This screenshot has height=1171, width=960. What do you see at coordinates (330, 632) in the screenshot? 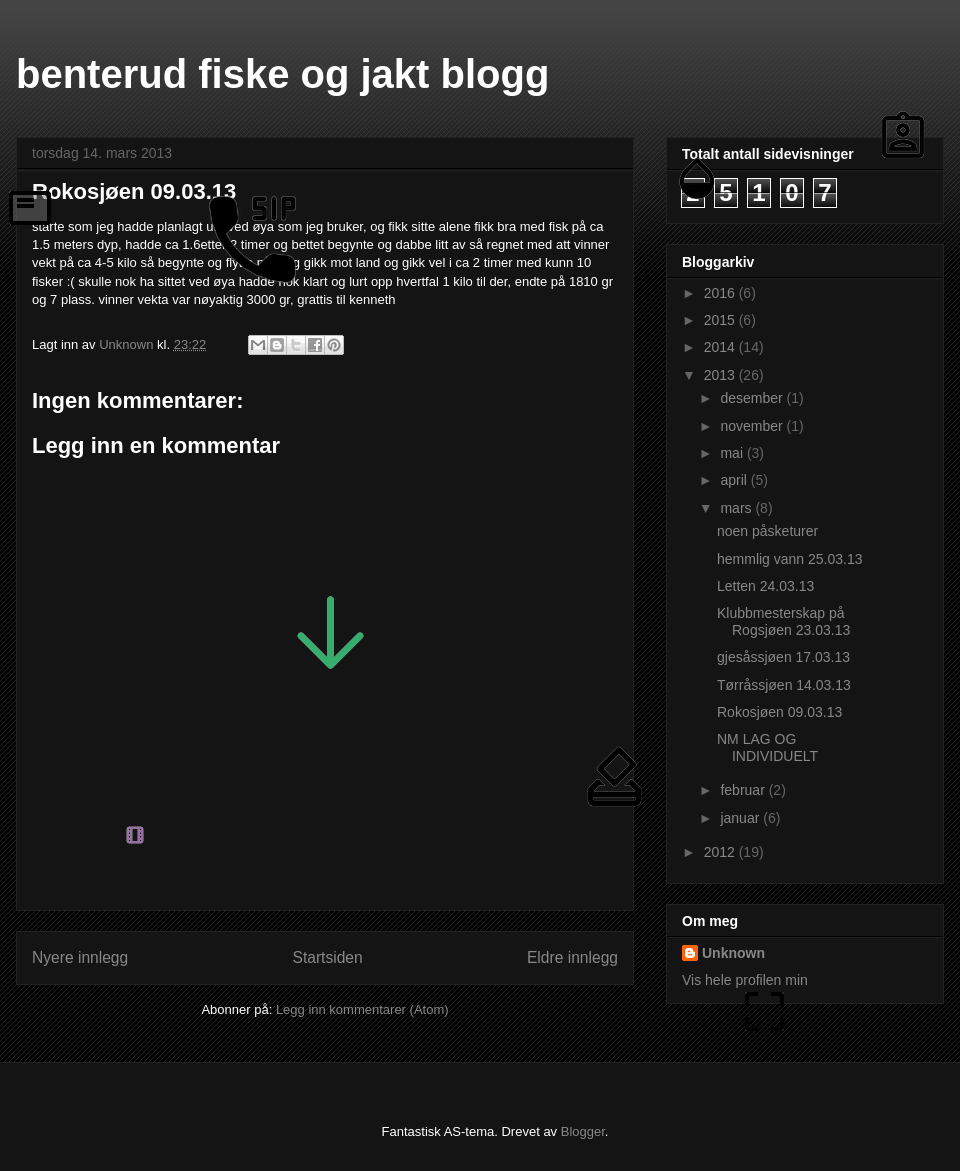
I see `scroll down or view more content` at bounding box center [330, 632].